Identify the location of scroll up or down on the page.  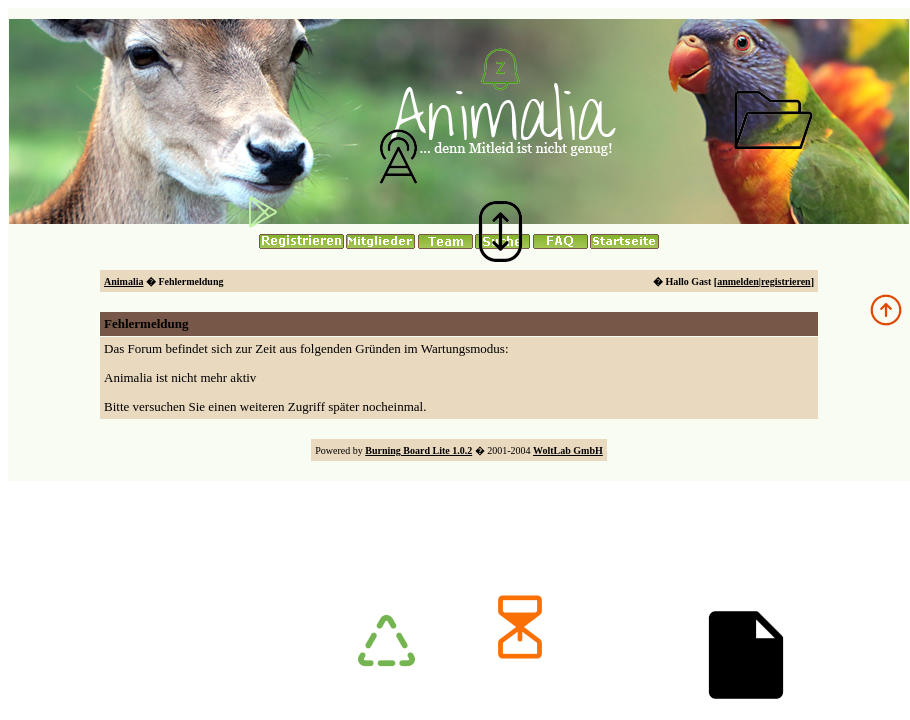
(500, 231).